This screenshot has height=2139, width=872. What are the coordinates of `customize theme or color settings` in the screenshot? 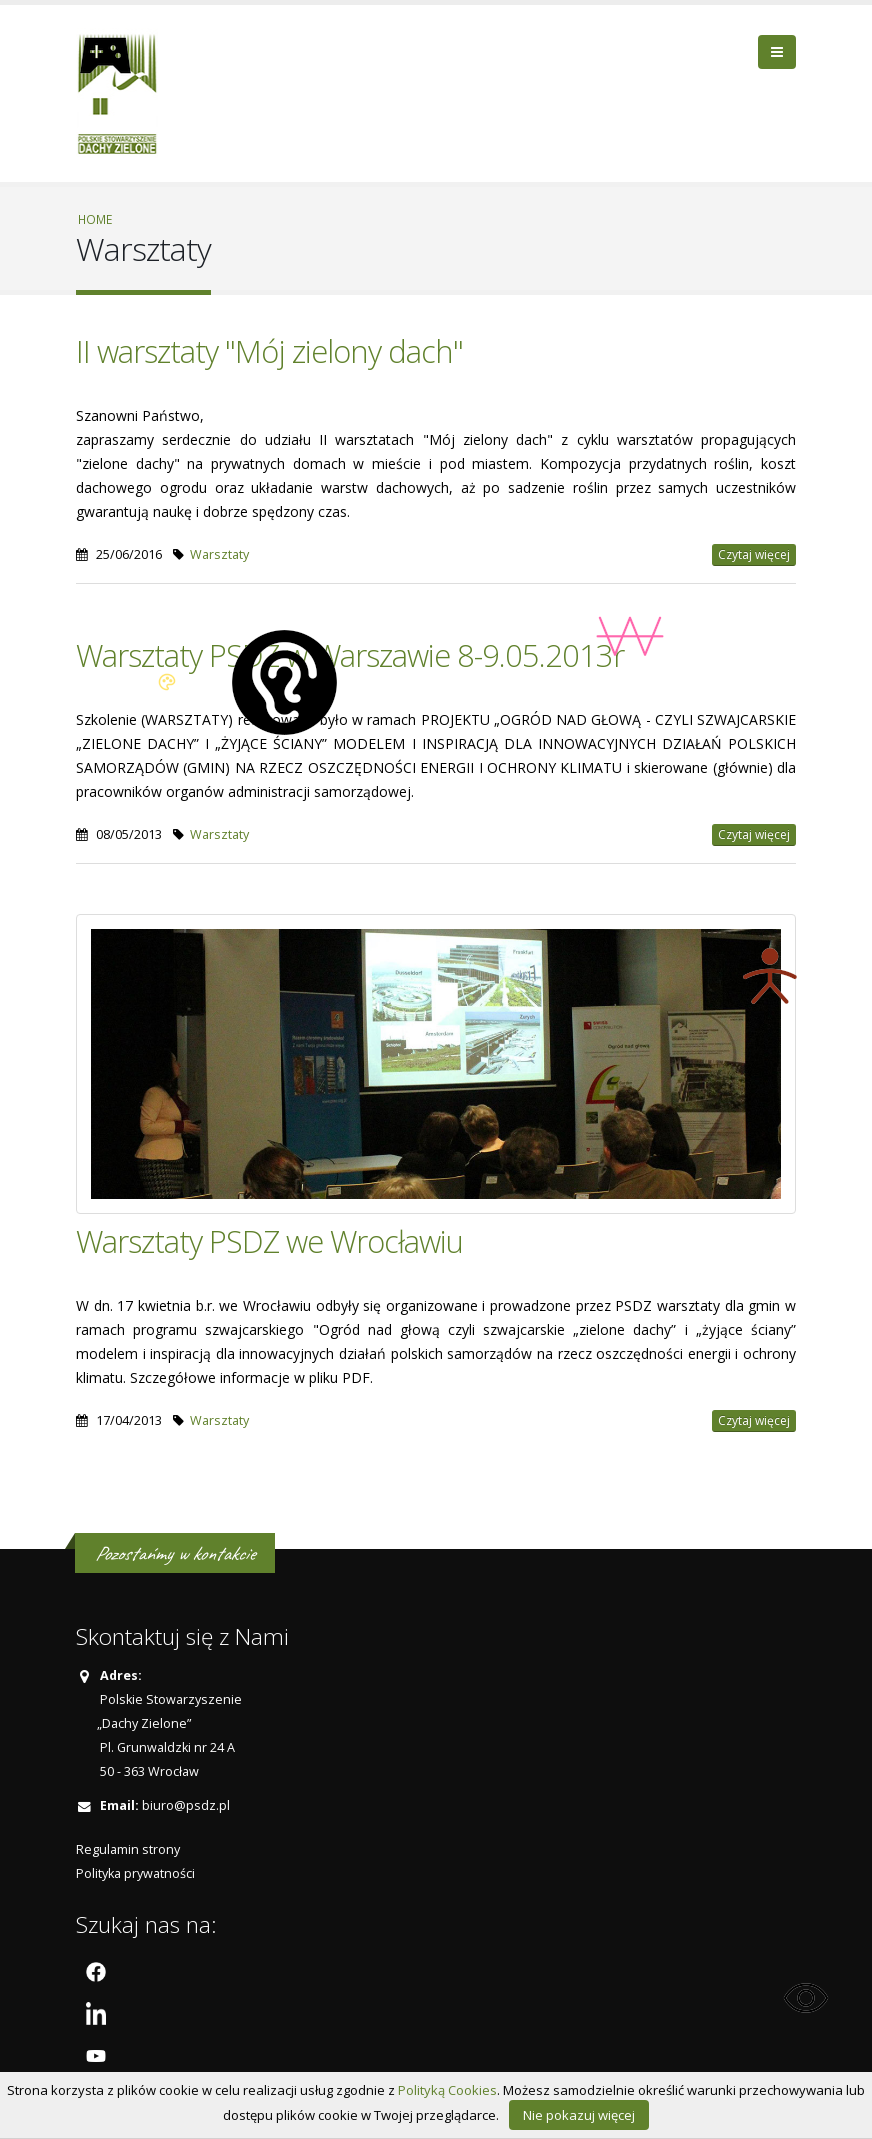 It's located at (167, 682).